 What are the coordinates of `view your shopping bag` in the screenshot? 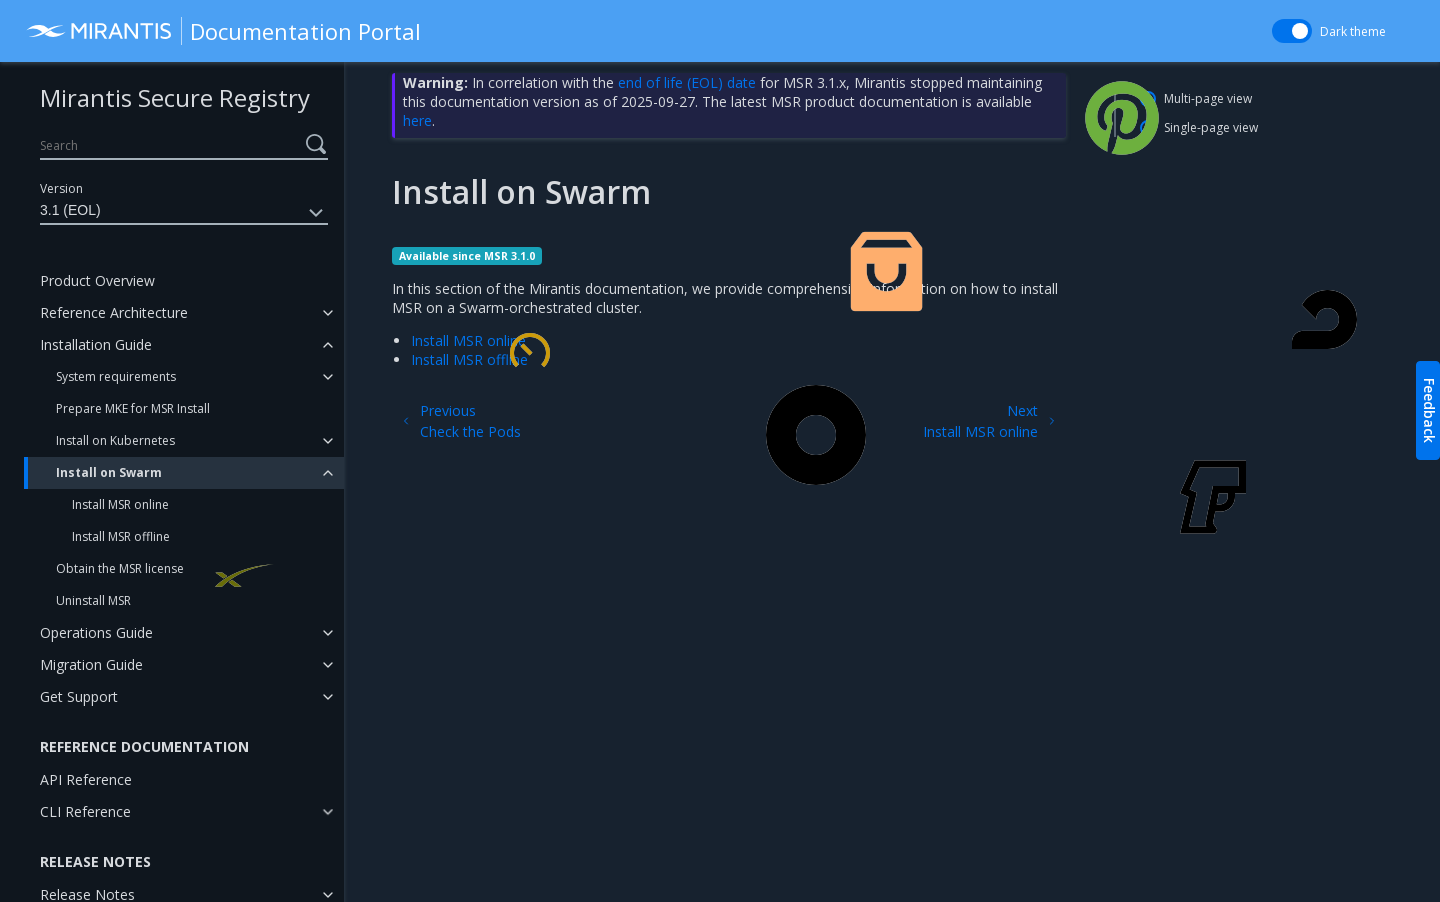 It's located at (886, 271).